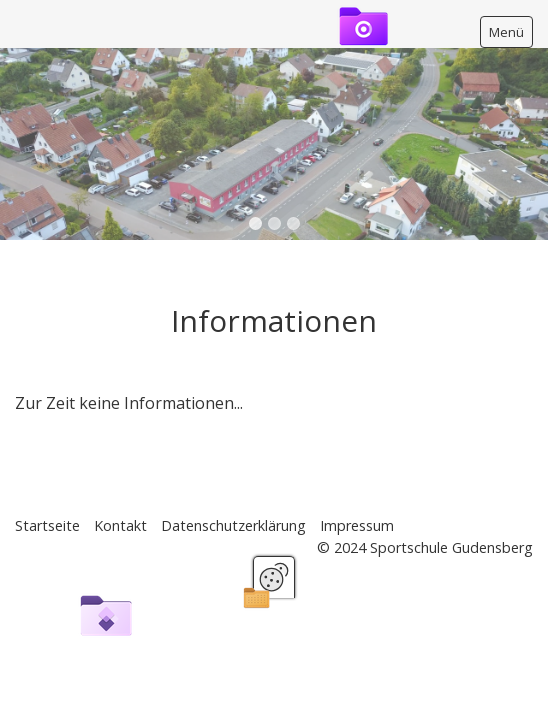 This screenshot has height=720, width=548. I want to click on open the eatbiscuit application folder, so click(256, 598).